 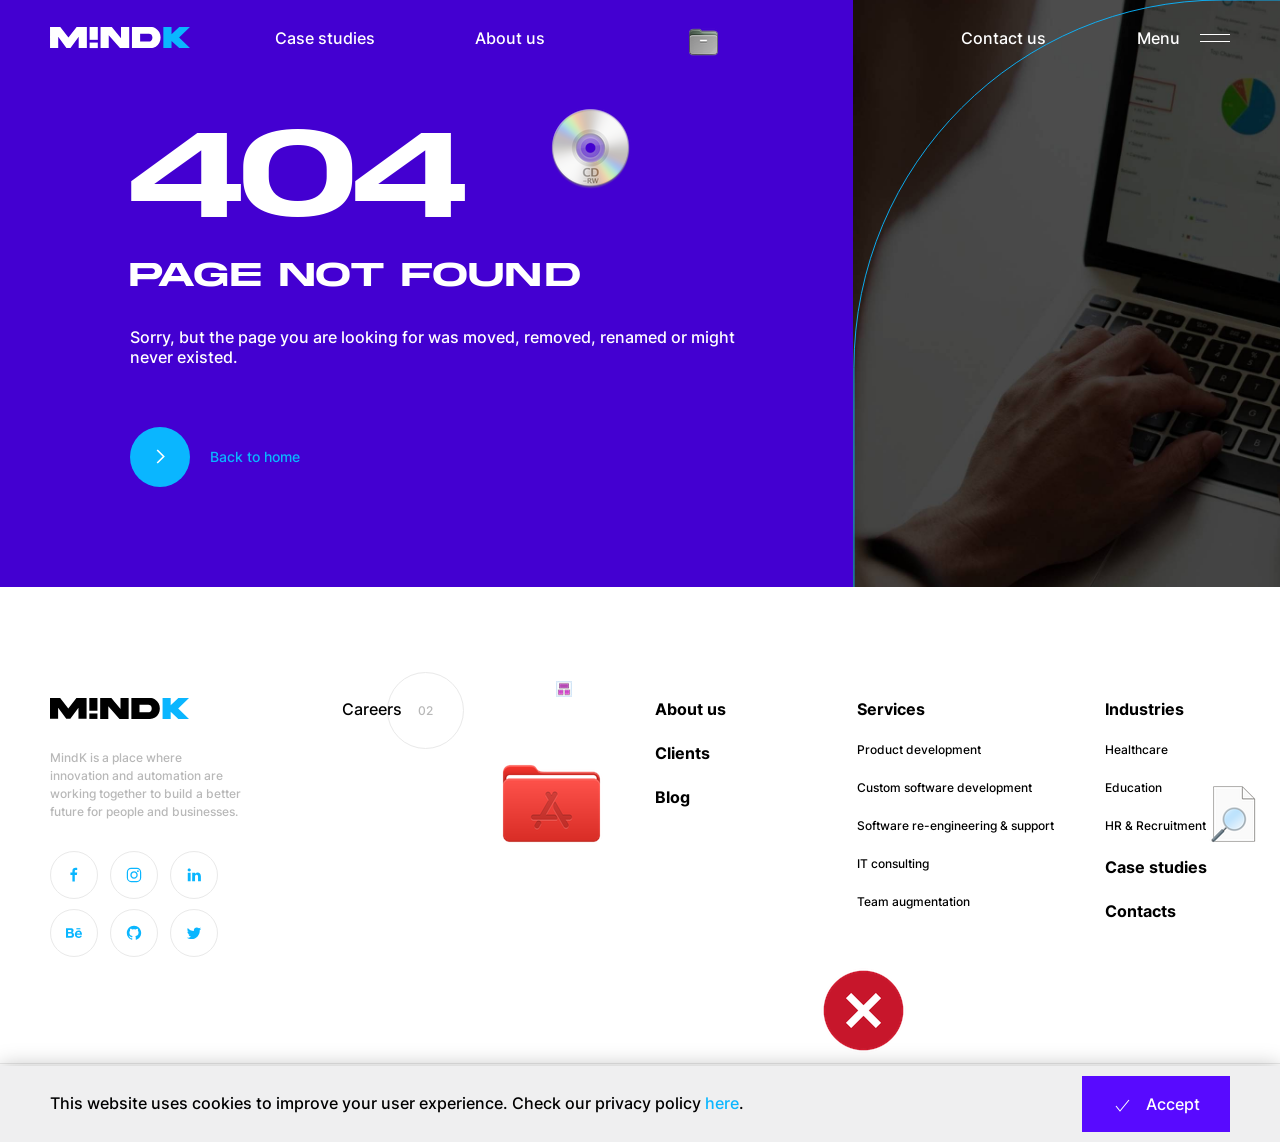 What do you see at coordinates (551, 803) in the screenshot?
I see `open templates folder` at bounding box center [551, 803].